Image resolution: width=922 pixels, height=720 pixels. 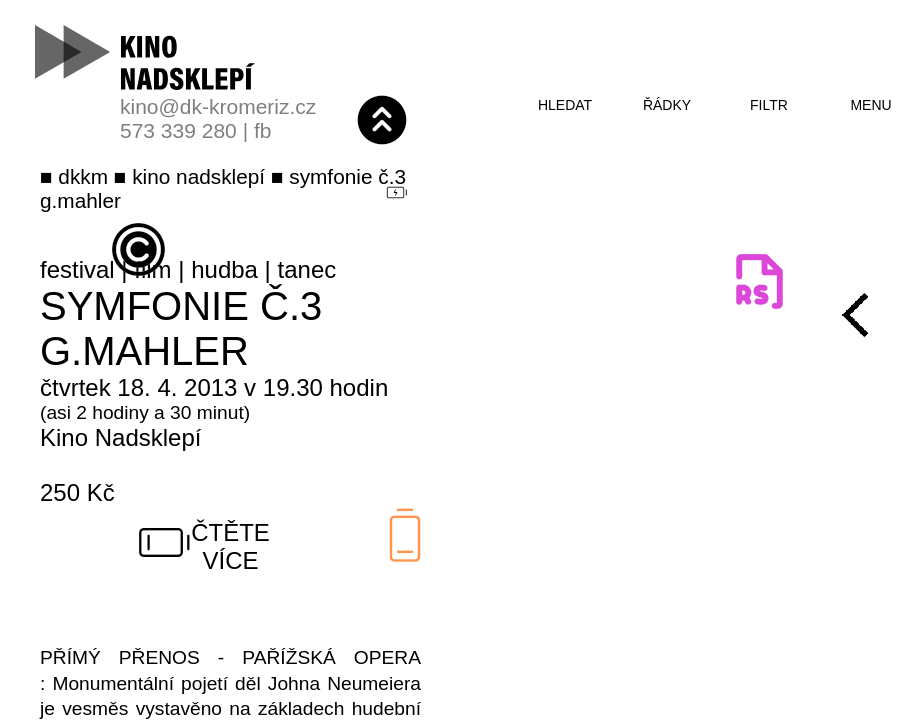 What do you see at coordinates (382, 120) in the screenshot?
I see `scroll to top of page` at bounding box center [382, 120].